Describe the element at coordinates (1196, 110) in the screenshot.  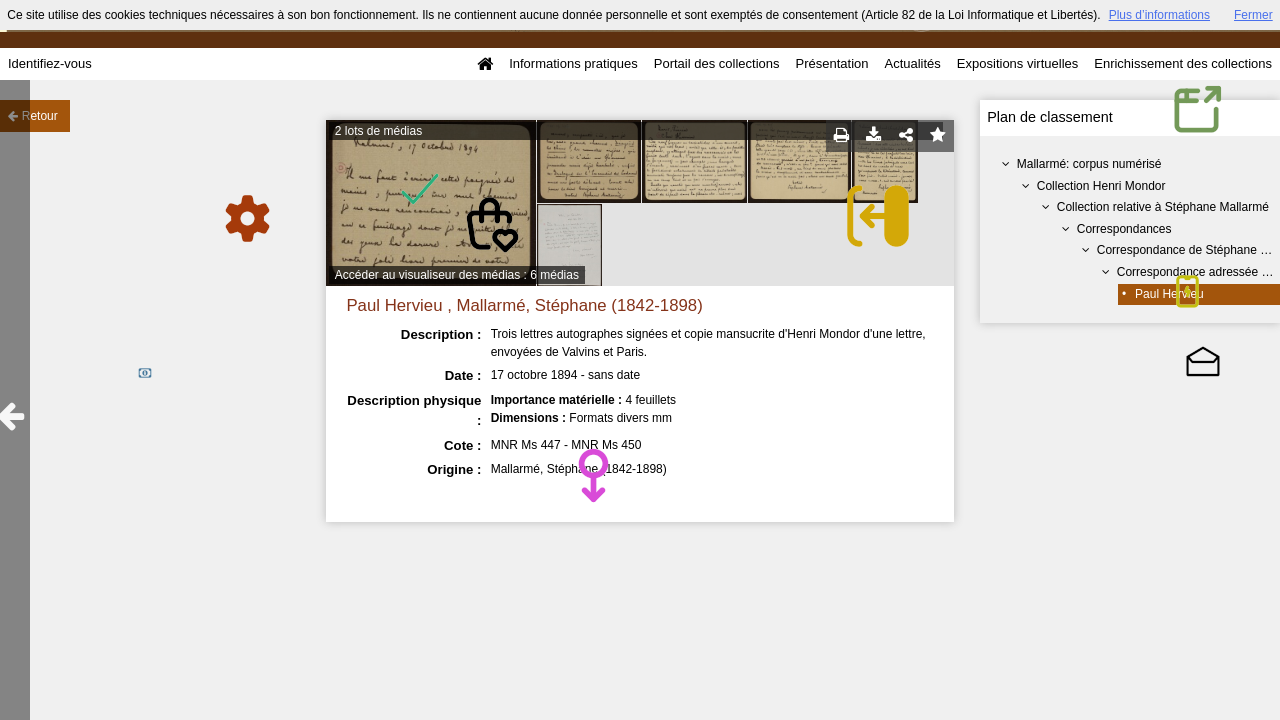
I see `maximize browser window to full screen` at that location.